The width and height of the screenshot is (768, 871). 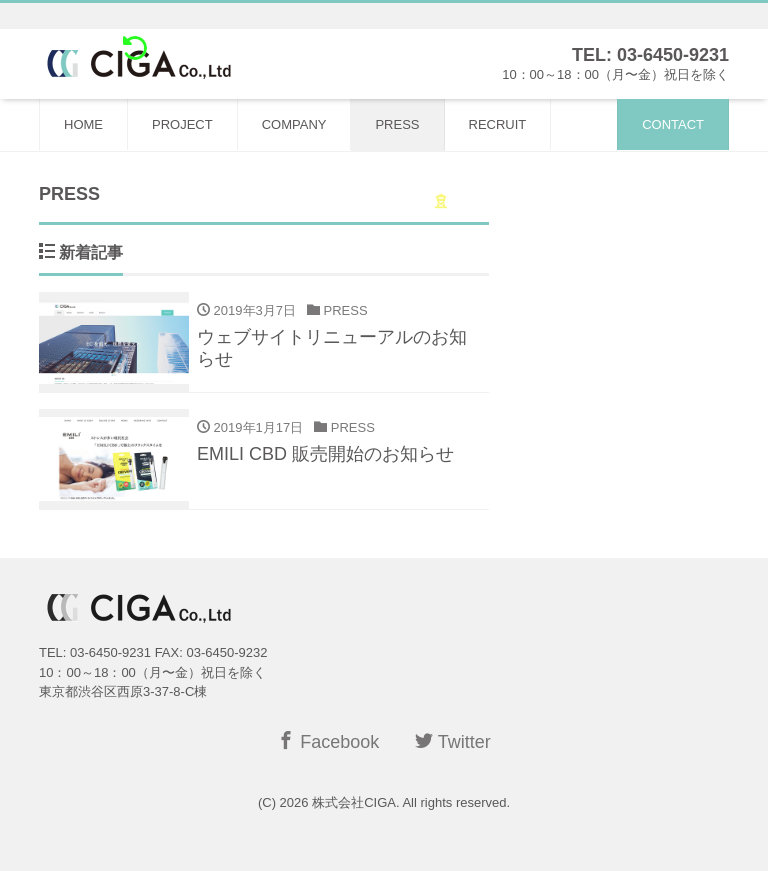 I want to click on undo last action, so click(x=135, y=48).